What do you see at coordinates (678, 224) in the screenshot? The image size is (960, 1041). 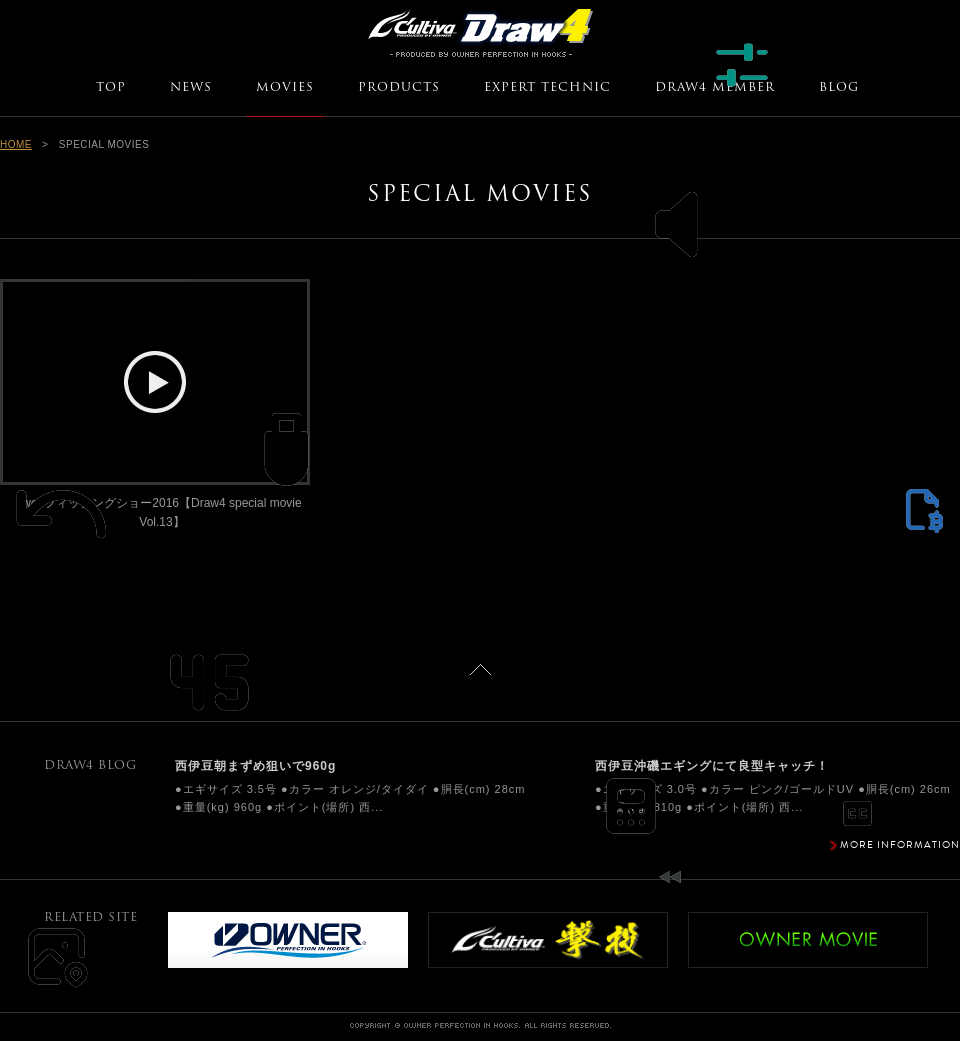 I see `mute or unmute audio` at bounding box center [678, 224].